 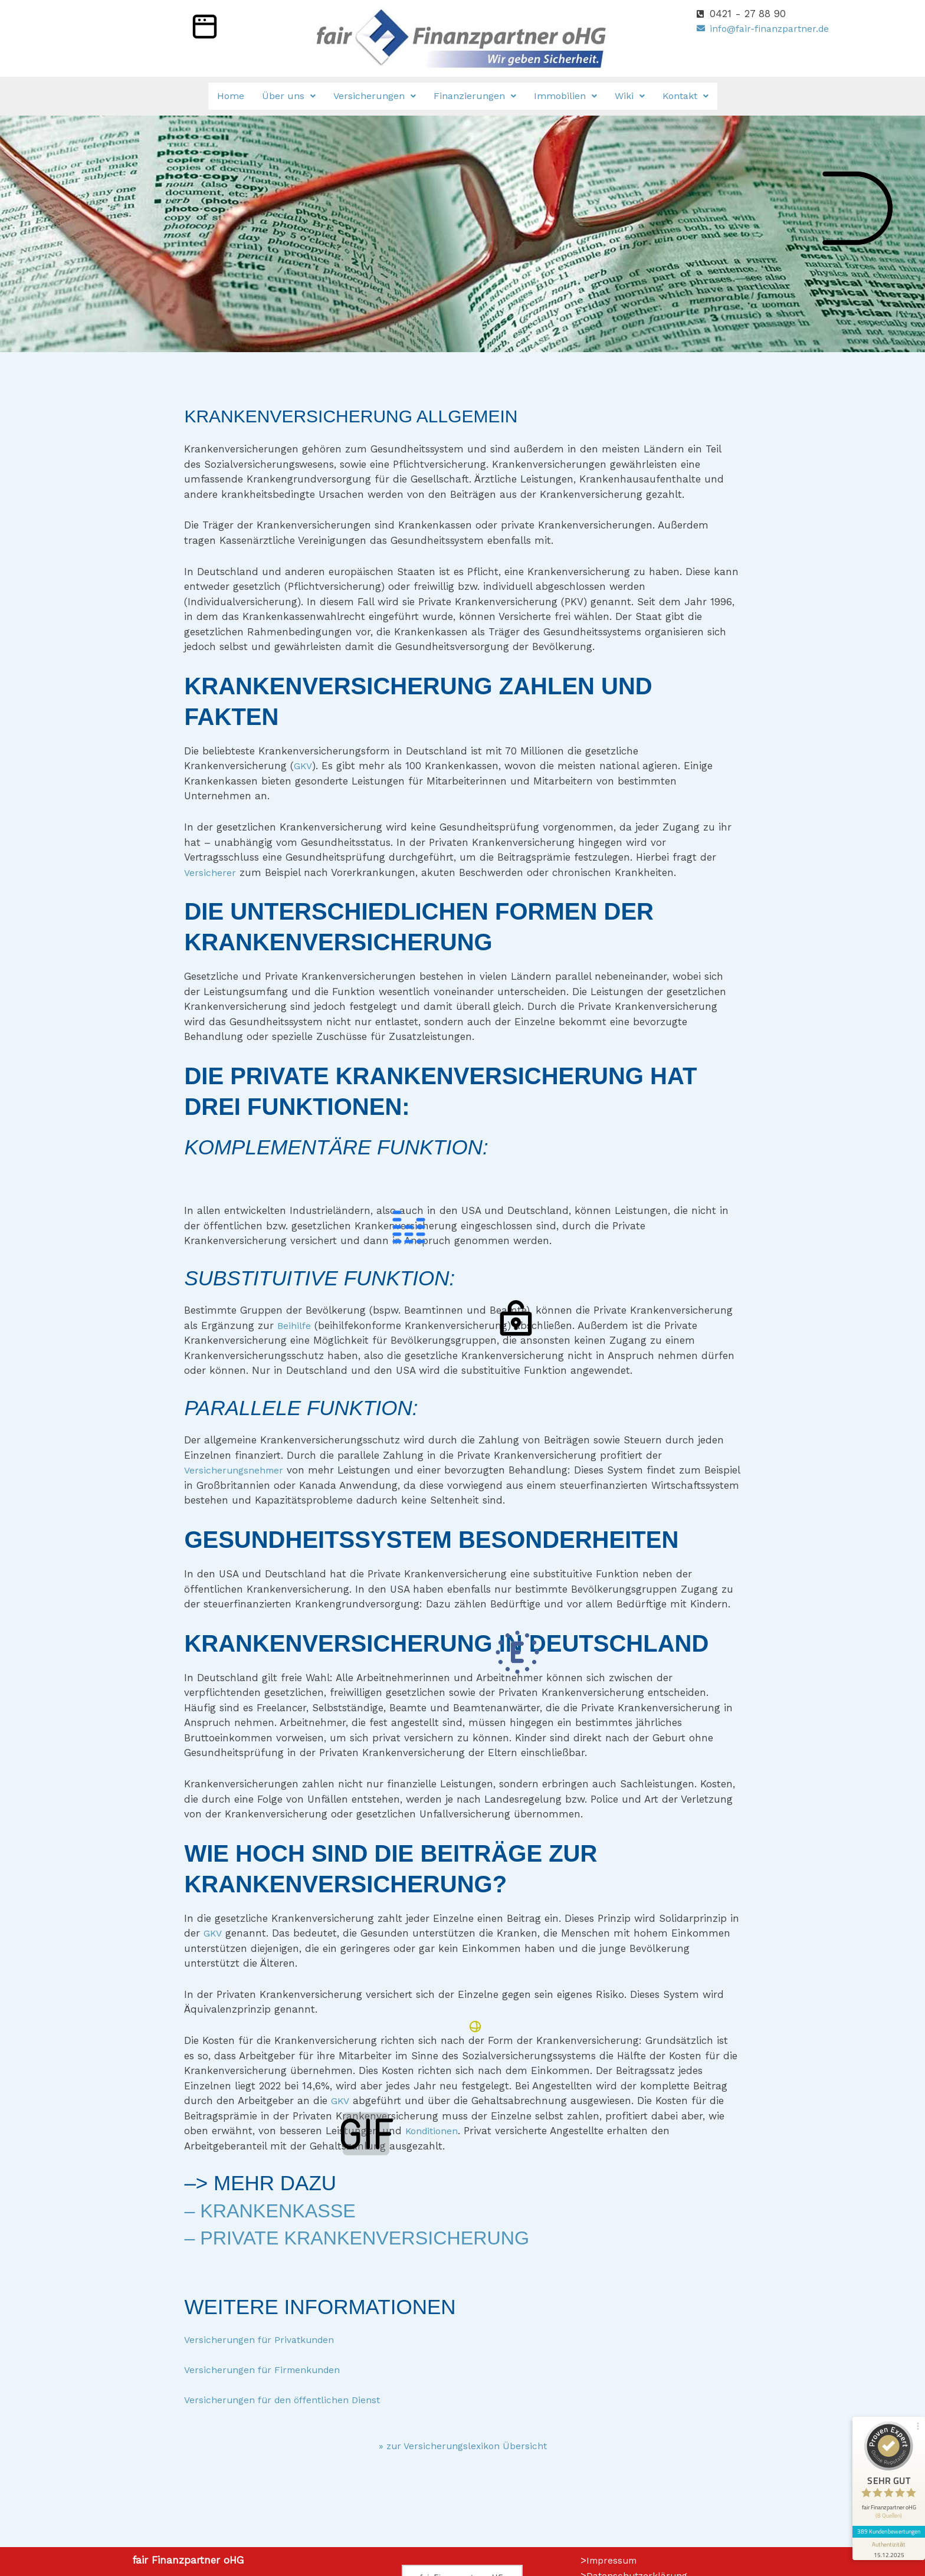 I want to click on insert a gif into your message, so click(x=366, y=2134).